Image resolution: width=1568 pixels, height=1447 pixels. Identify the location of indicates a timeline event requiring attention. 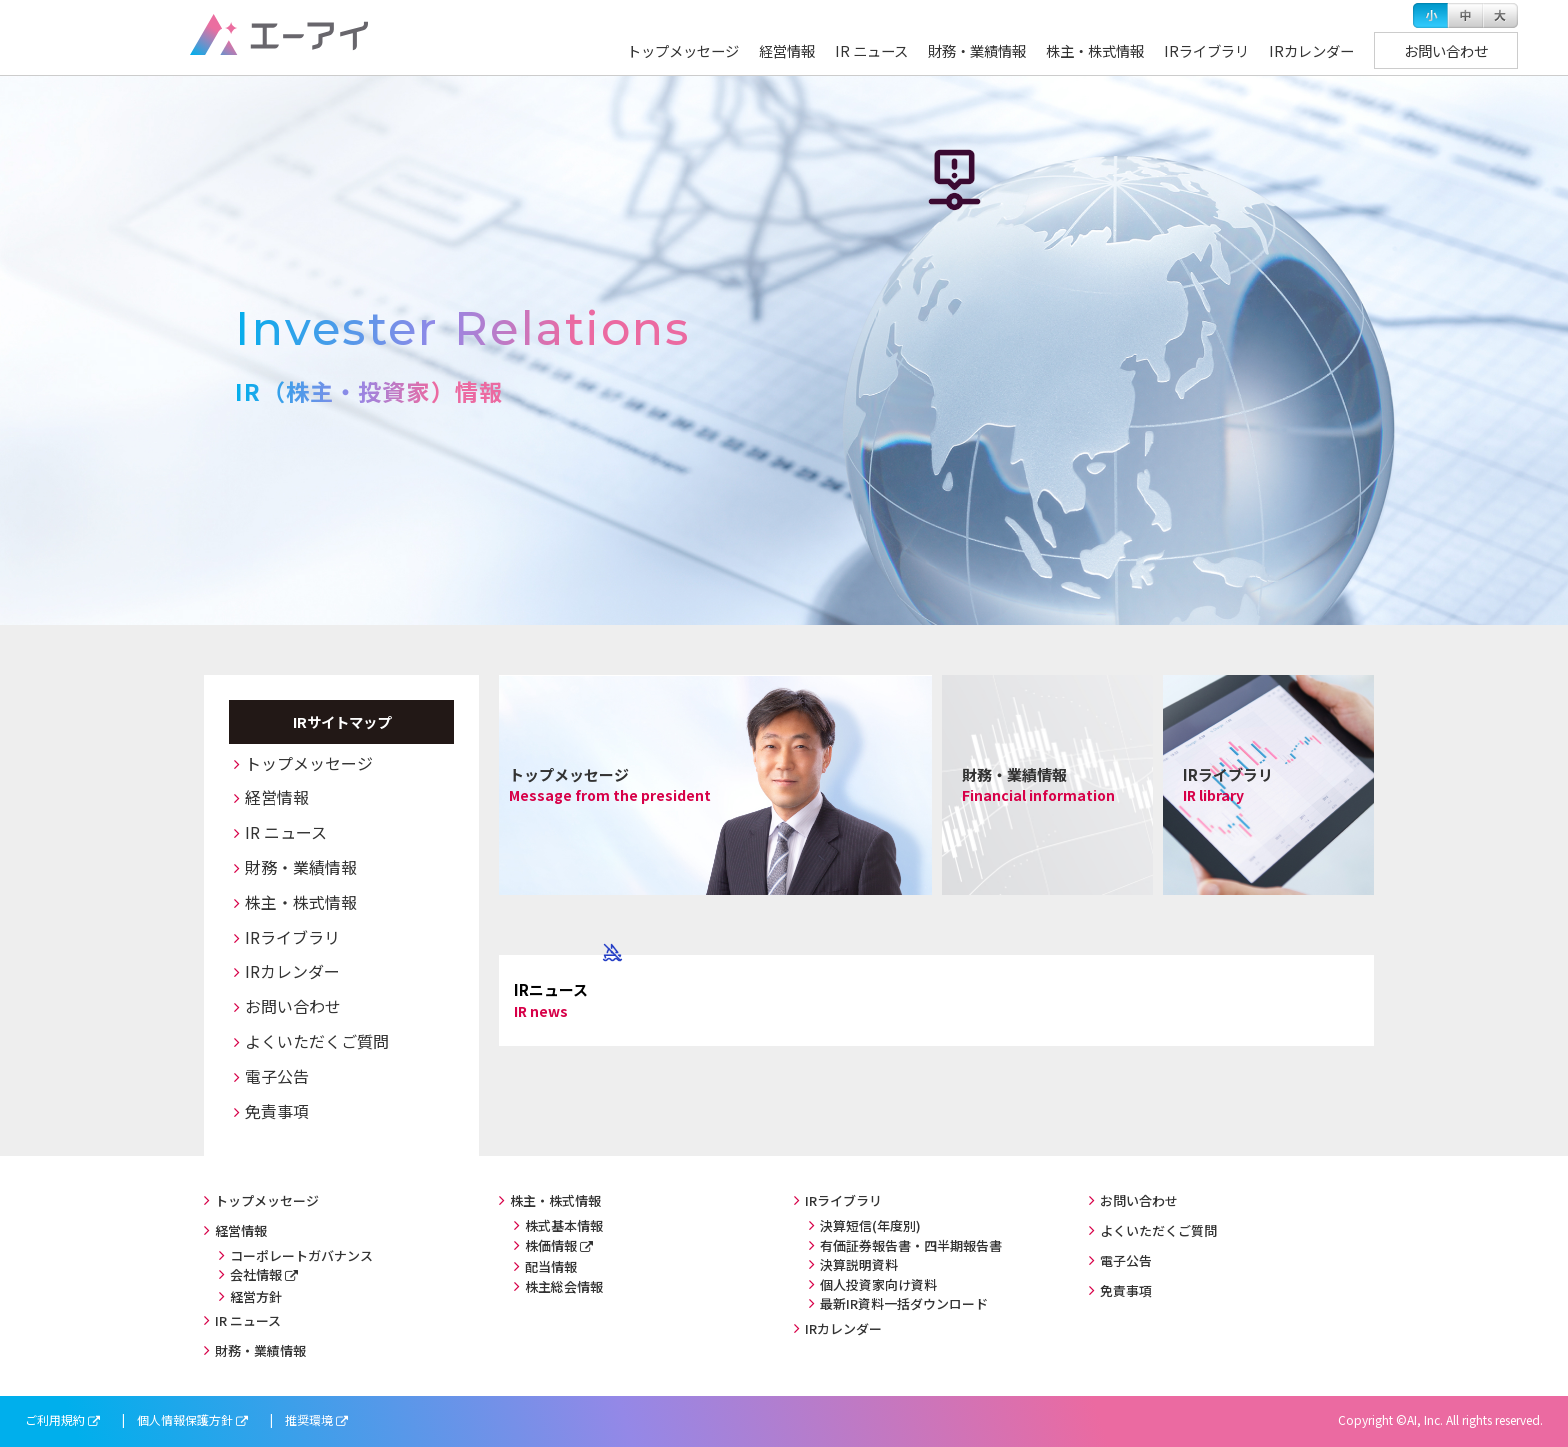
(954, 178).